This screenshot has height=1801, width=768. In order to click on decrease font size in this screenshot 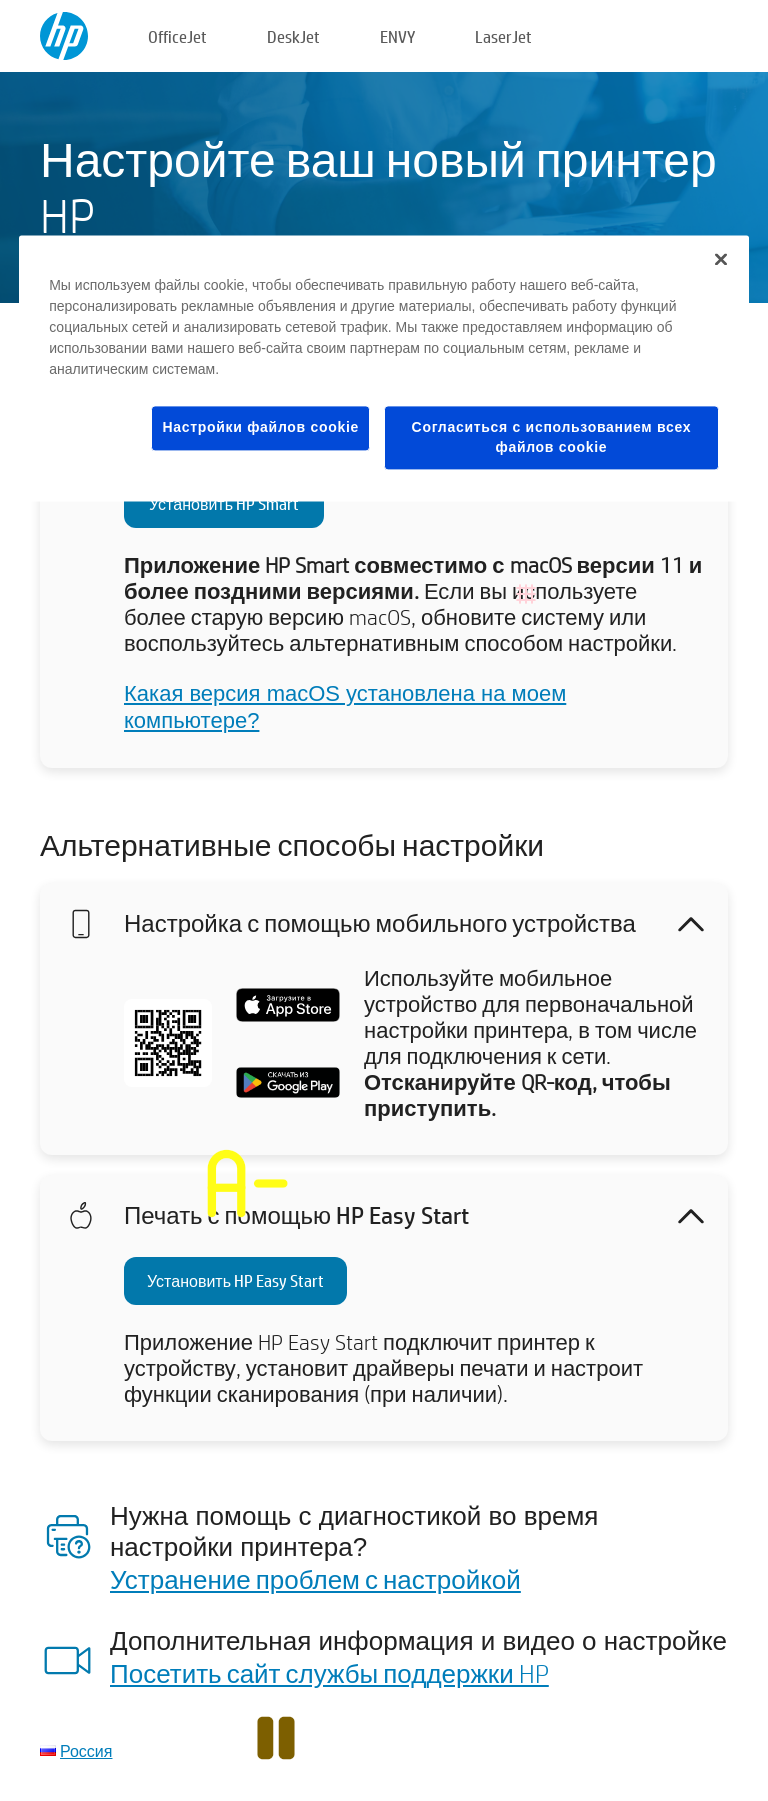, I will do `click(245, 1183)`.